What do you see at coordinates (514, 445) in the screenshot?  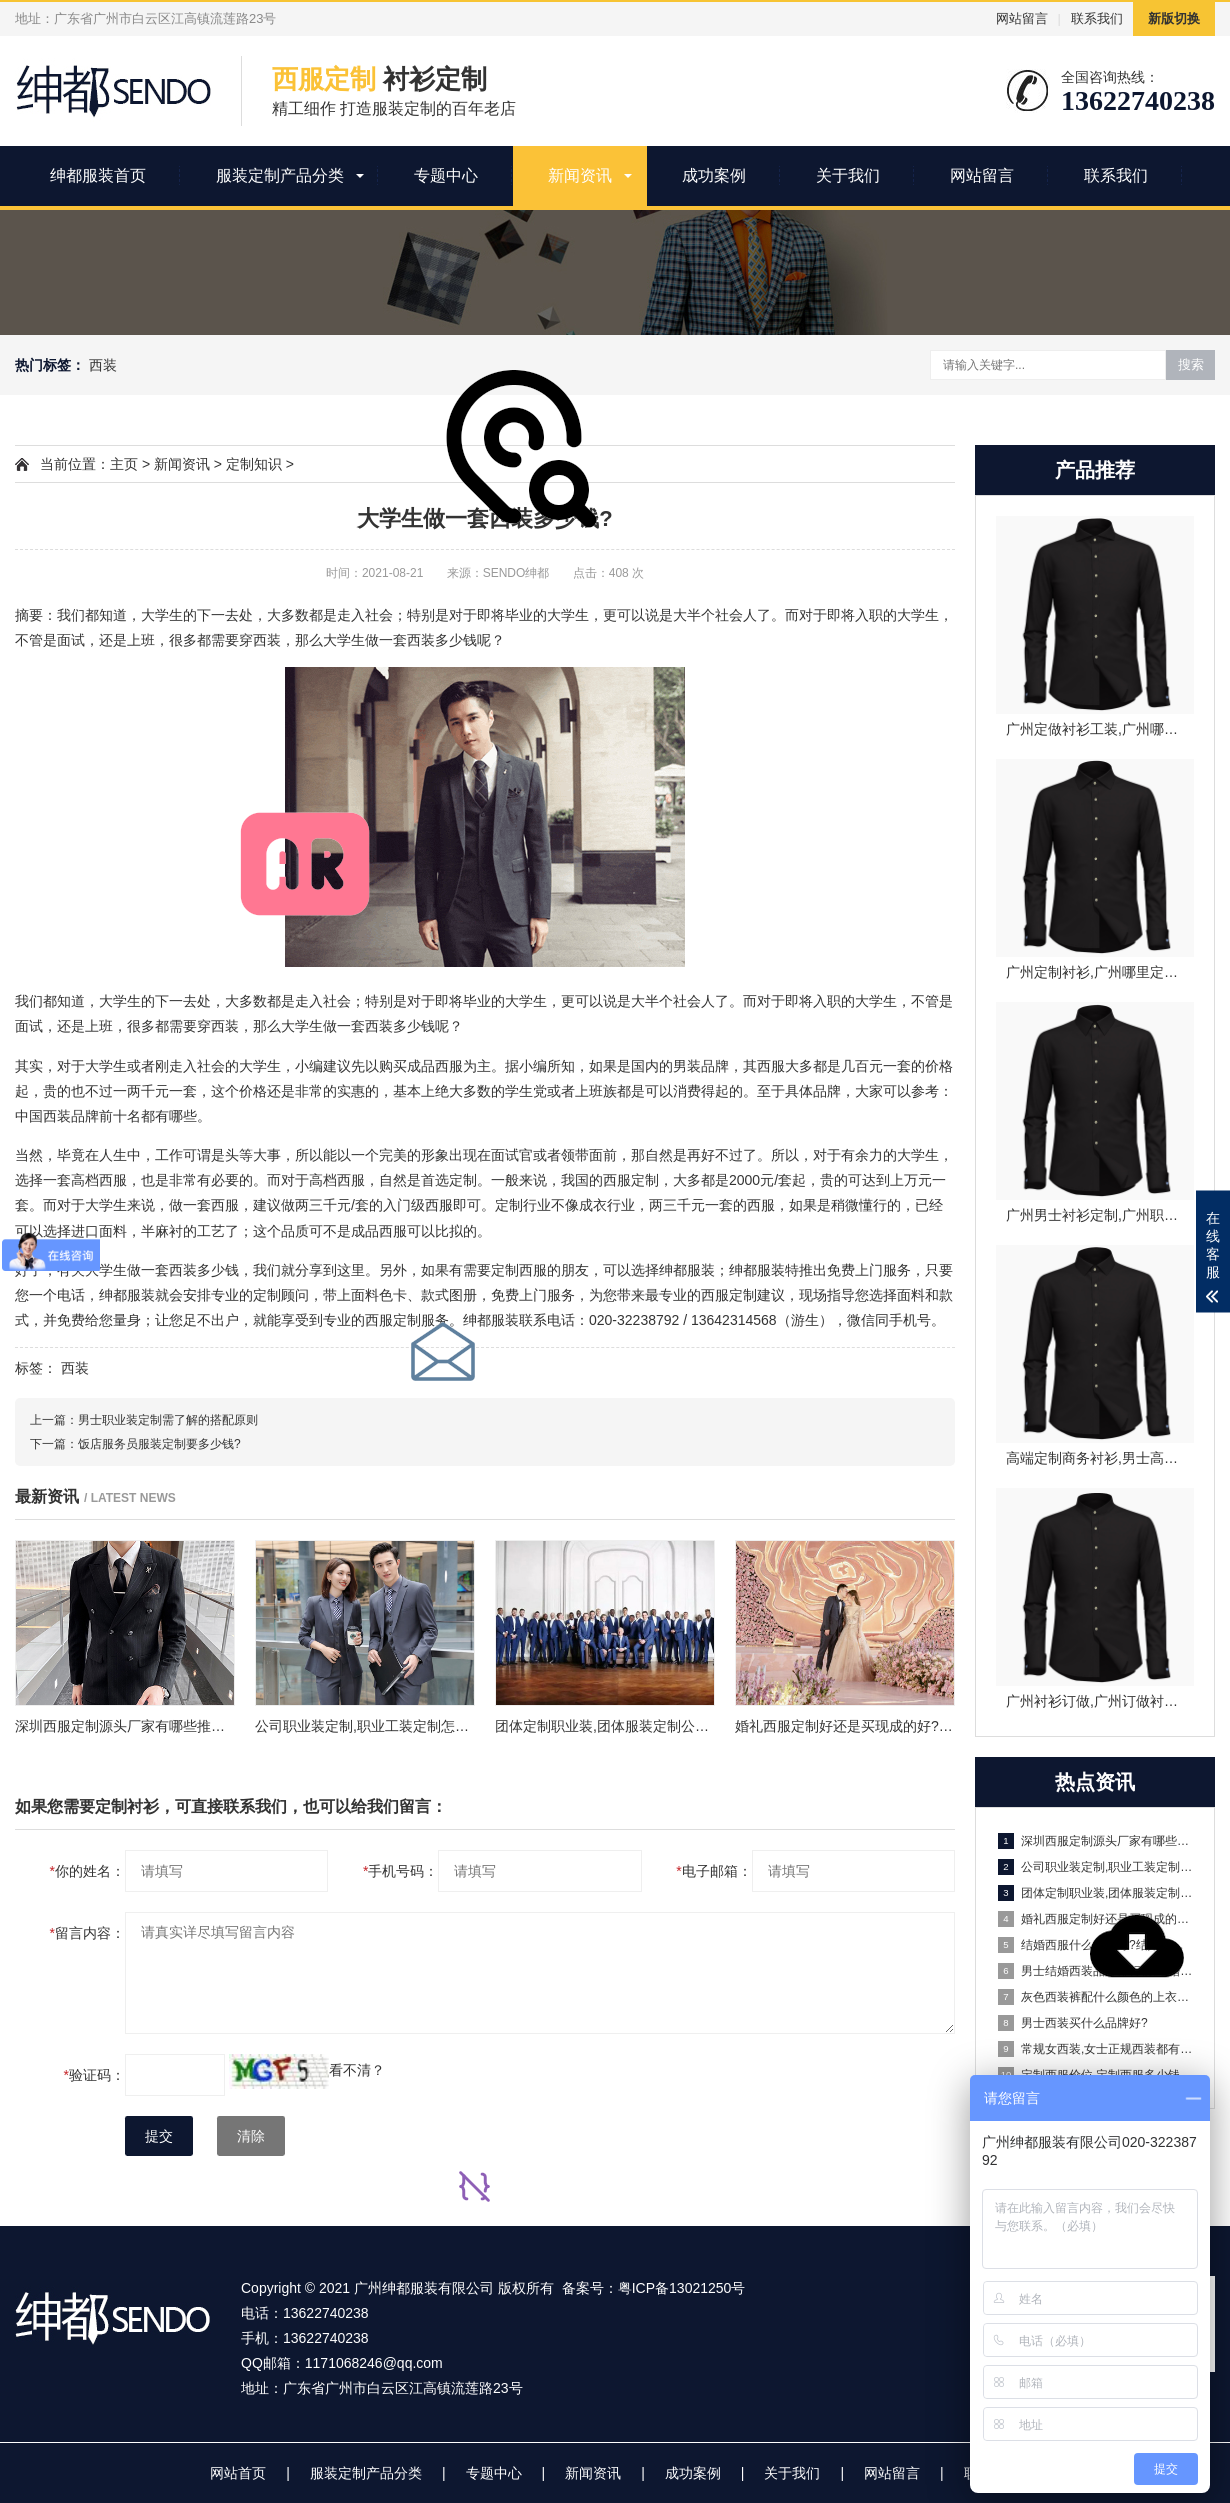 I see `search for a location on the map` at bounding box center [514, 445].